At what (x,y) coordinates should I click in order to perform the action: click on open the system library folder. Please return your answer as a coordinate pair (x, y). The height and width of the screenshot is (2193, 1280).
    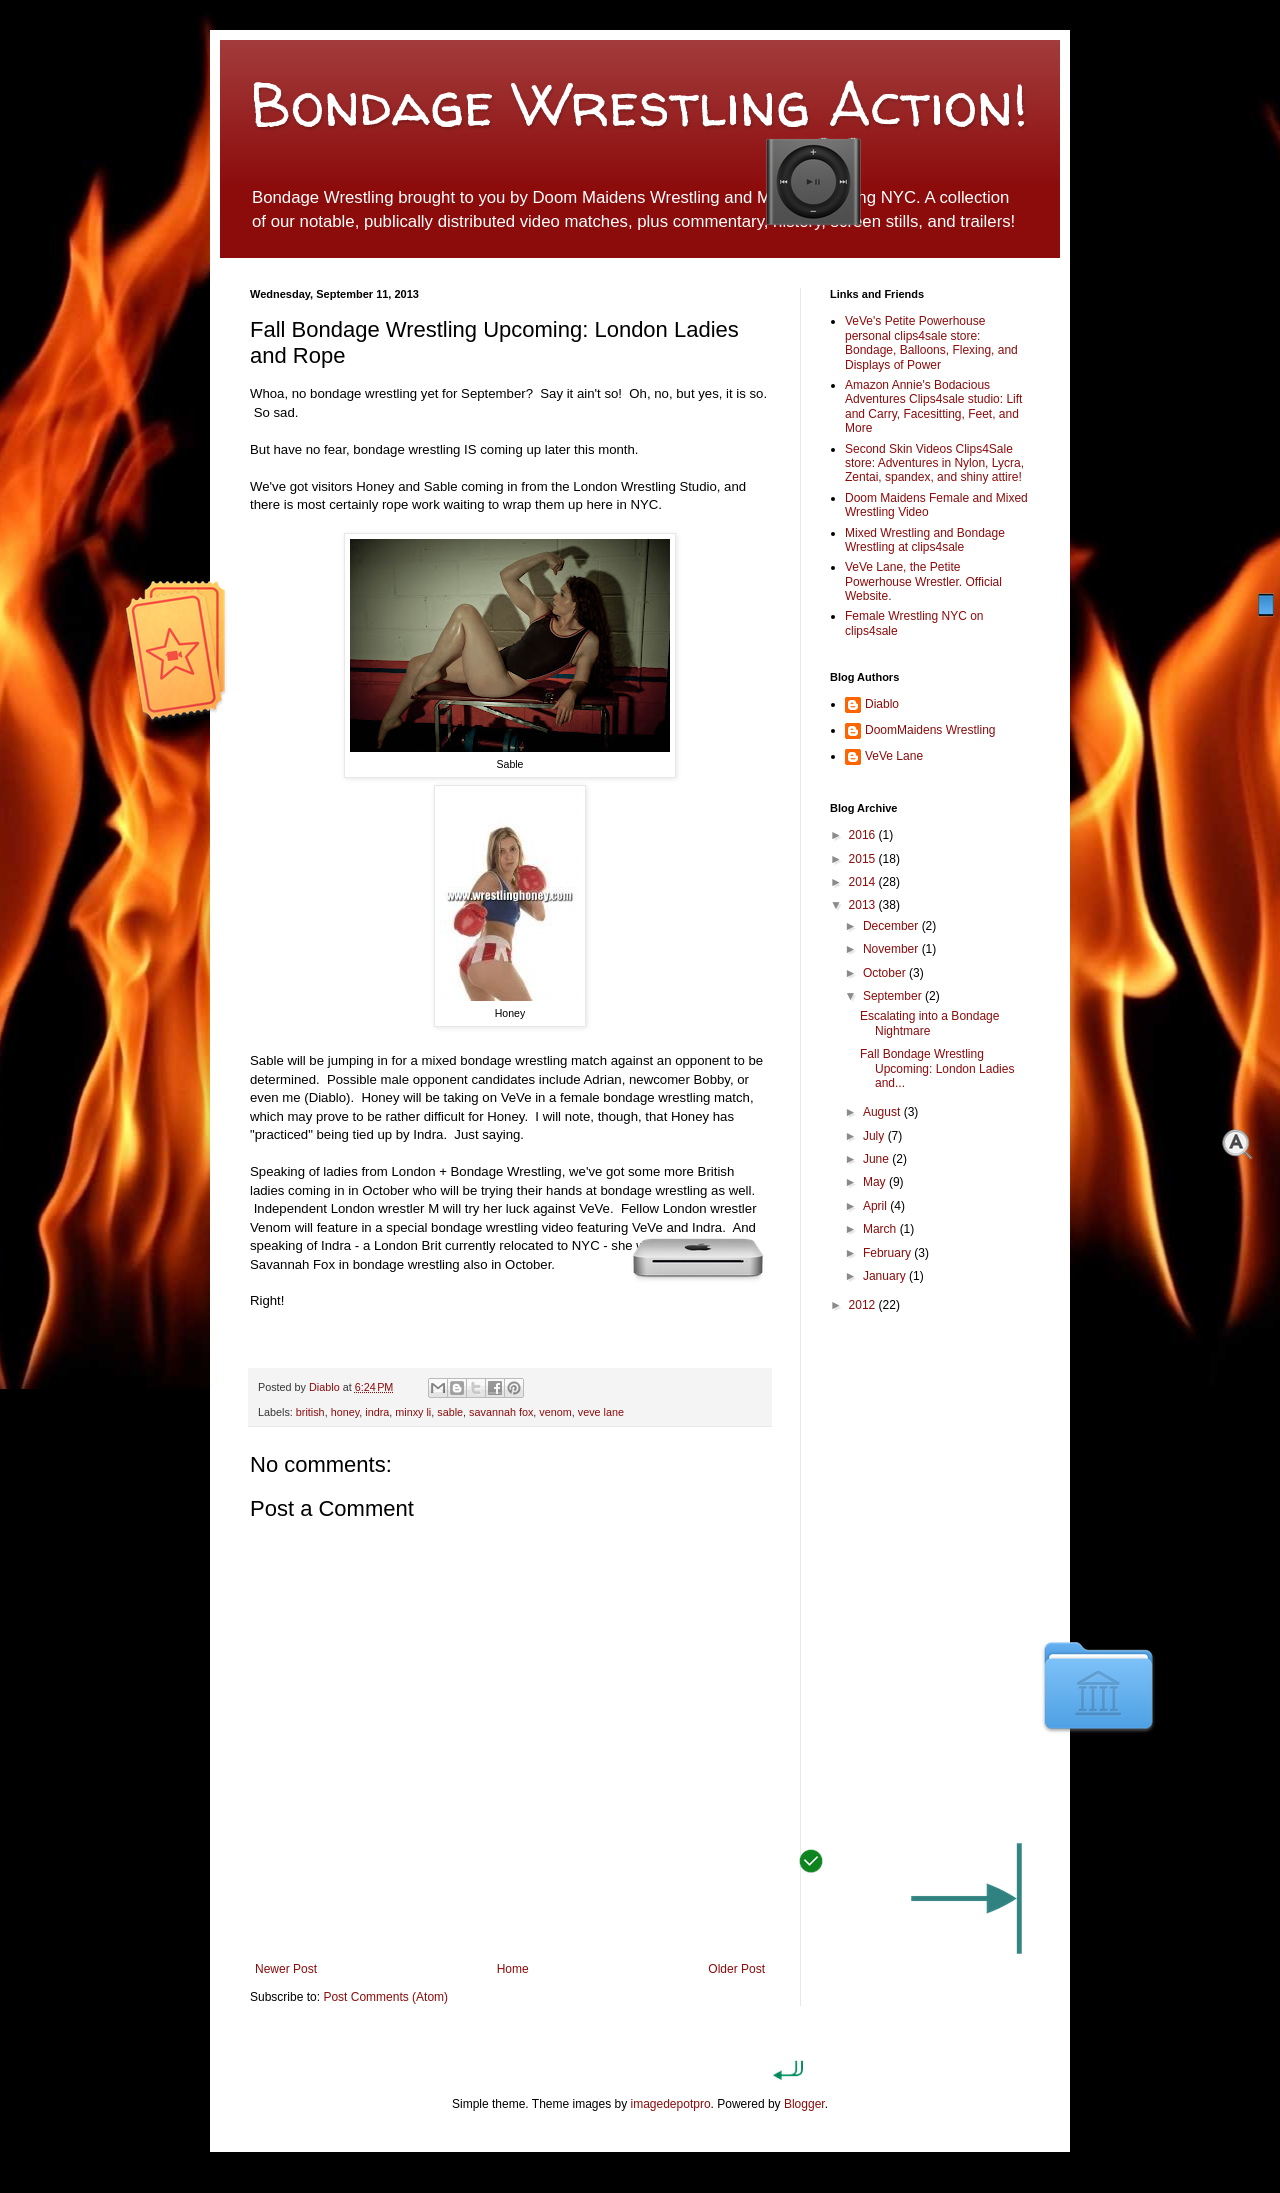
    Looking at the image, I should click on (1098, 1685).